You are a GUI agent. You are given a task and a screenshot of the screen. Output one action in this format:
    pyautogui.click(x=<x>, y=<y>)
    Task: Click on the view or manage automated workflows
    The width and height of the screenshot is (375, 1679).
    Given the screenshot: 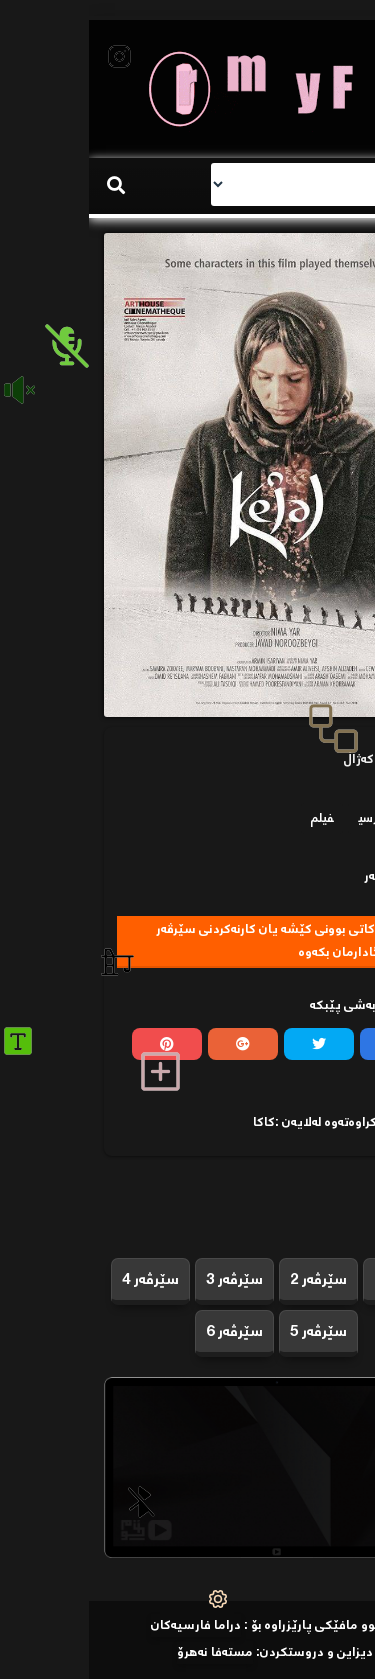 What is the action you would take?
    pyautogui.click(x=333, y=728)
    